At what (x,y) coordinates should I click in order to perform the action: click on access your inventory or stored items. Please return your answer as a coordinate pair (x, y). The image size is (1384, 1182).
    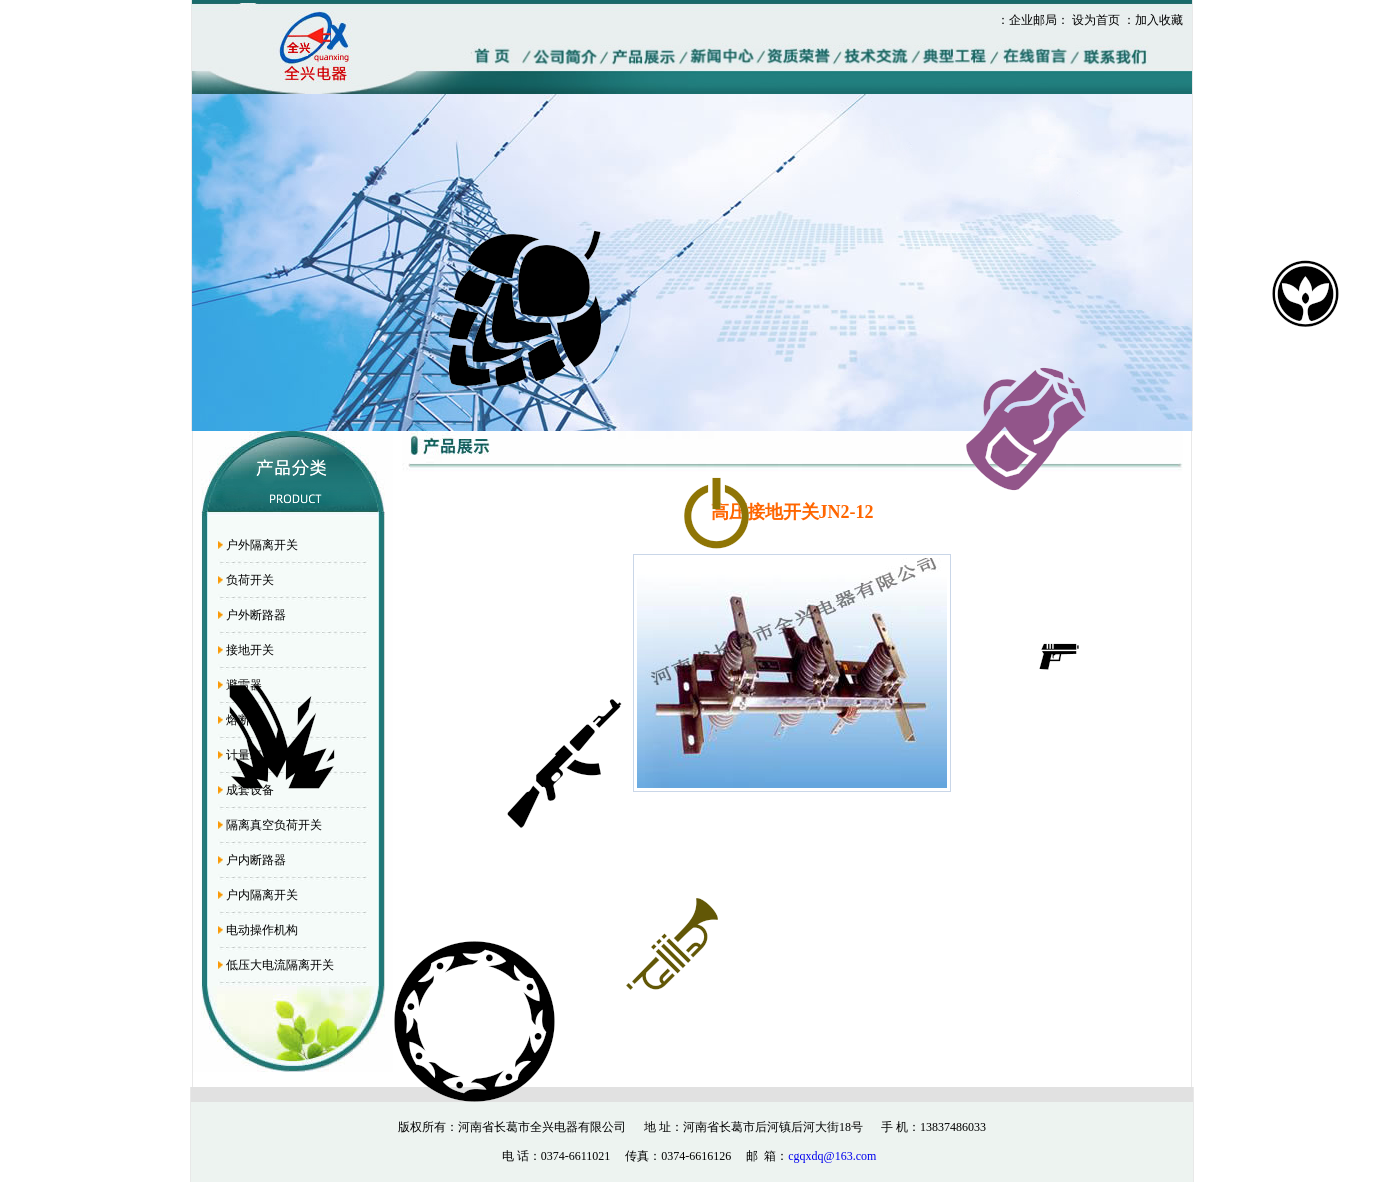
    Looking at the image, I should click on (1026, 429).